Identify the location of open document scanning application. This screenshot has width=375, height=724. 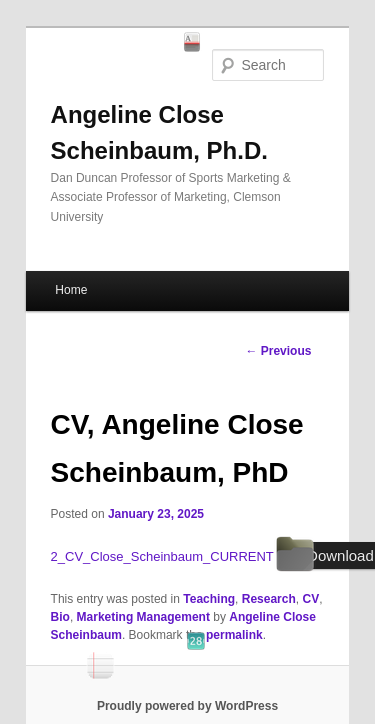
(192, 42).